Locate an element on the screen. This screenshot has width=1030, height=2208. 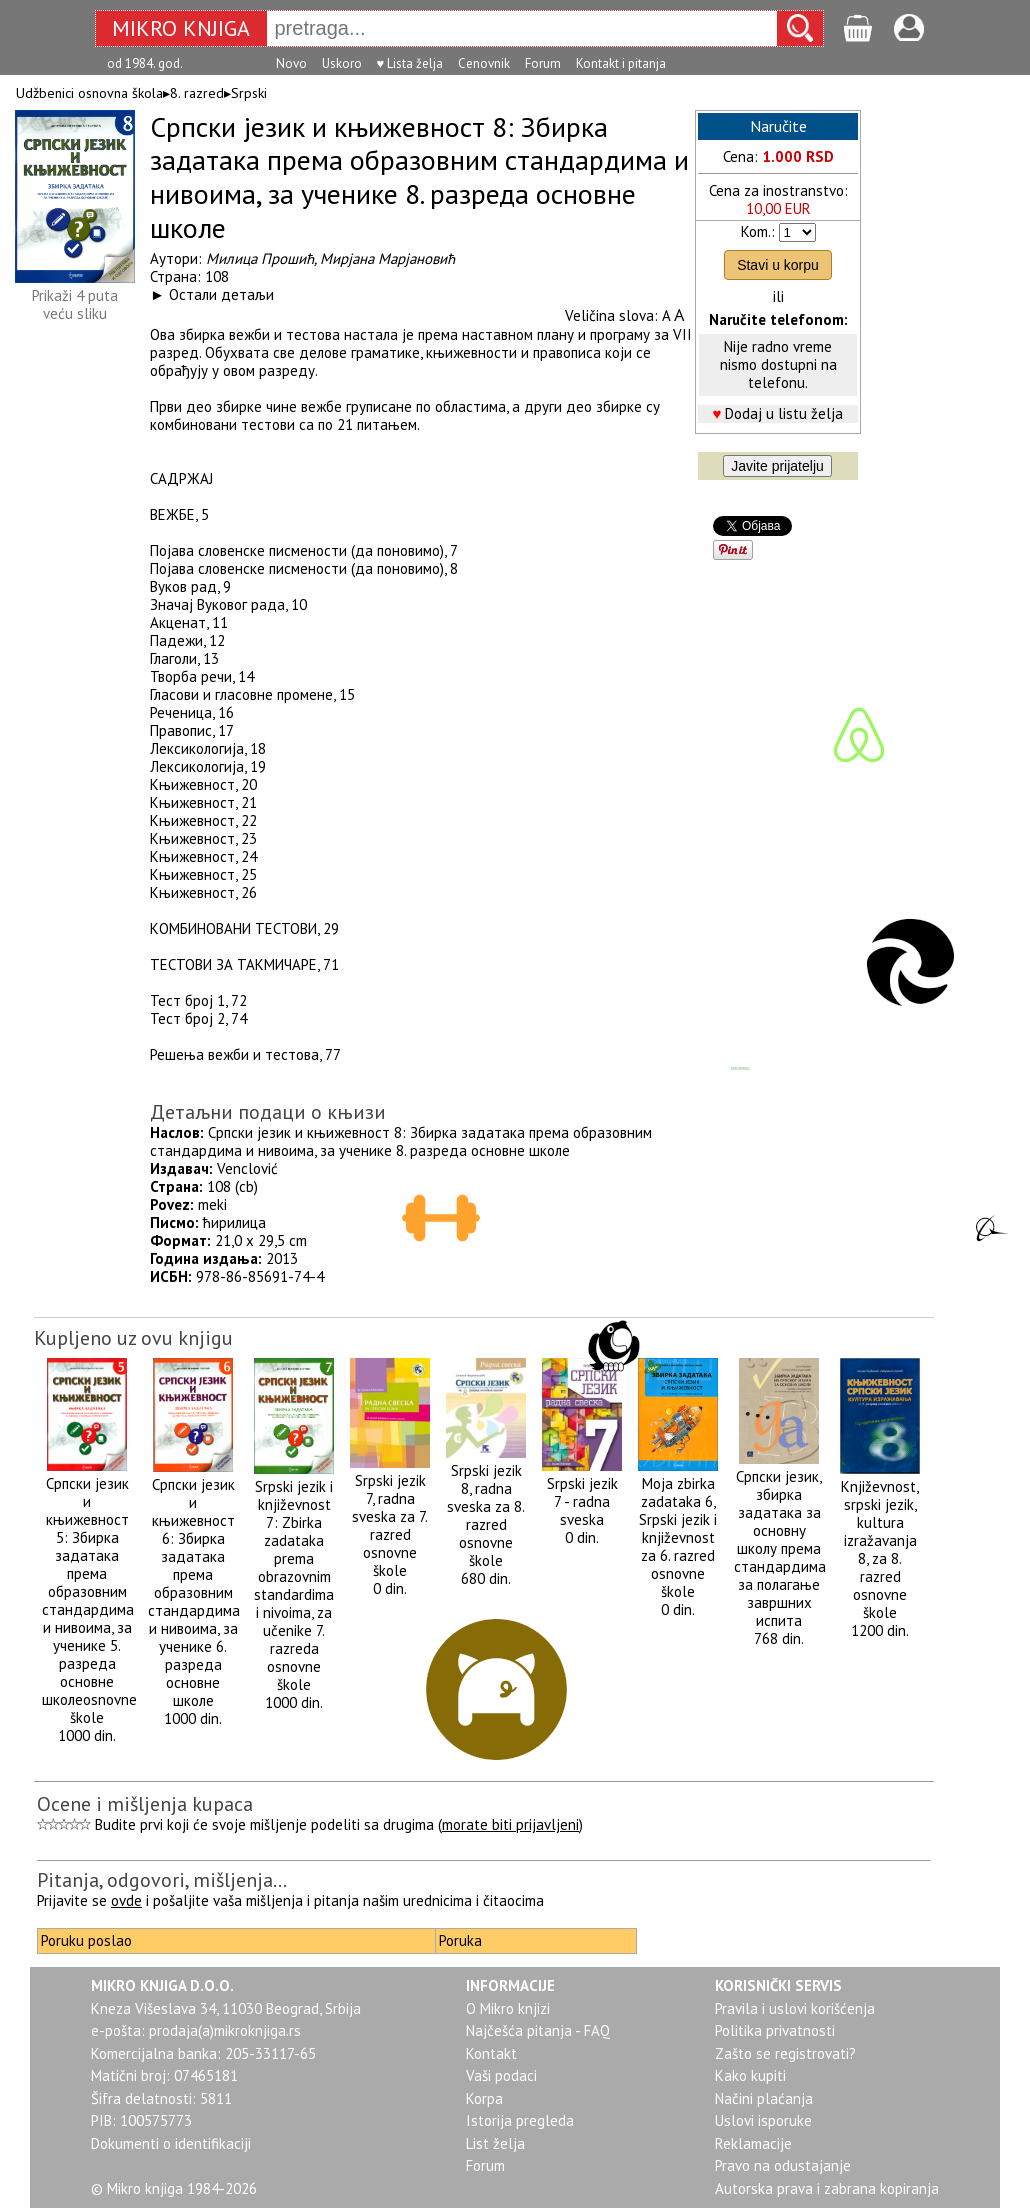
open the airbnb app is located at coordinates (859, 735).